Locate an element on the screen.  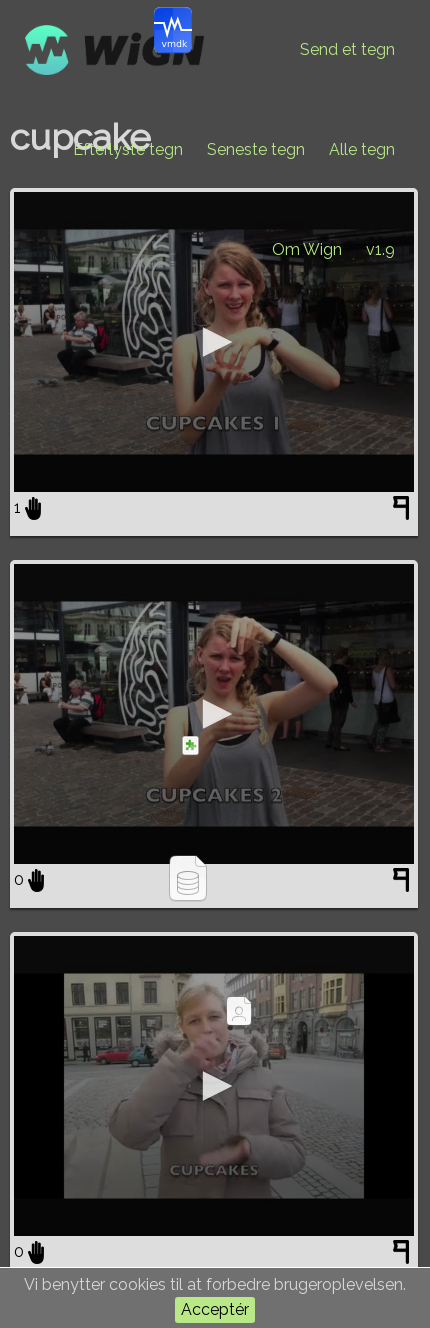
open a SQL database file is located at coordinates (188, 878).